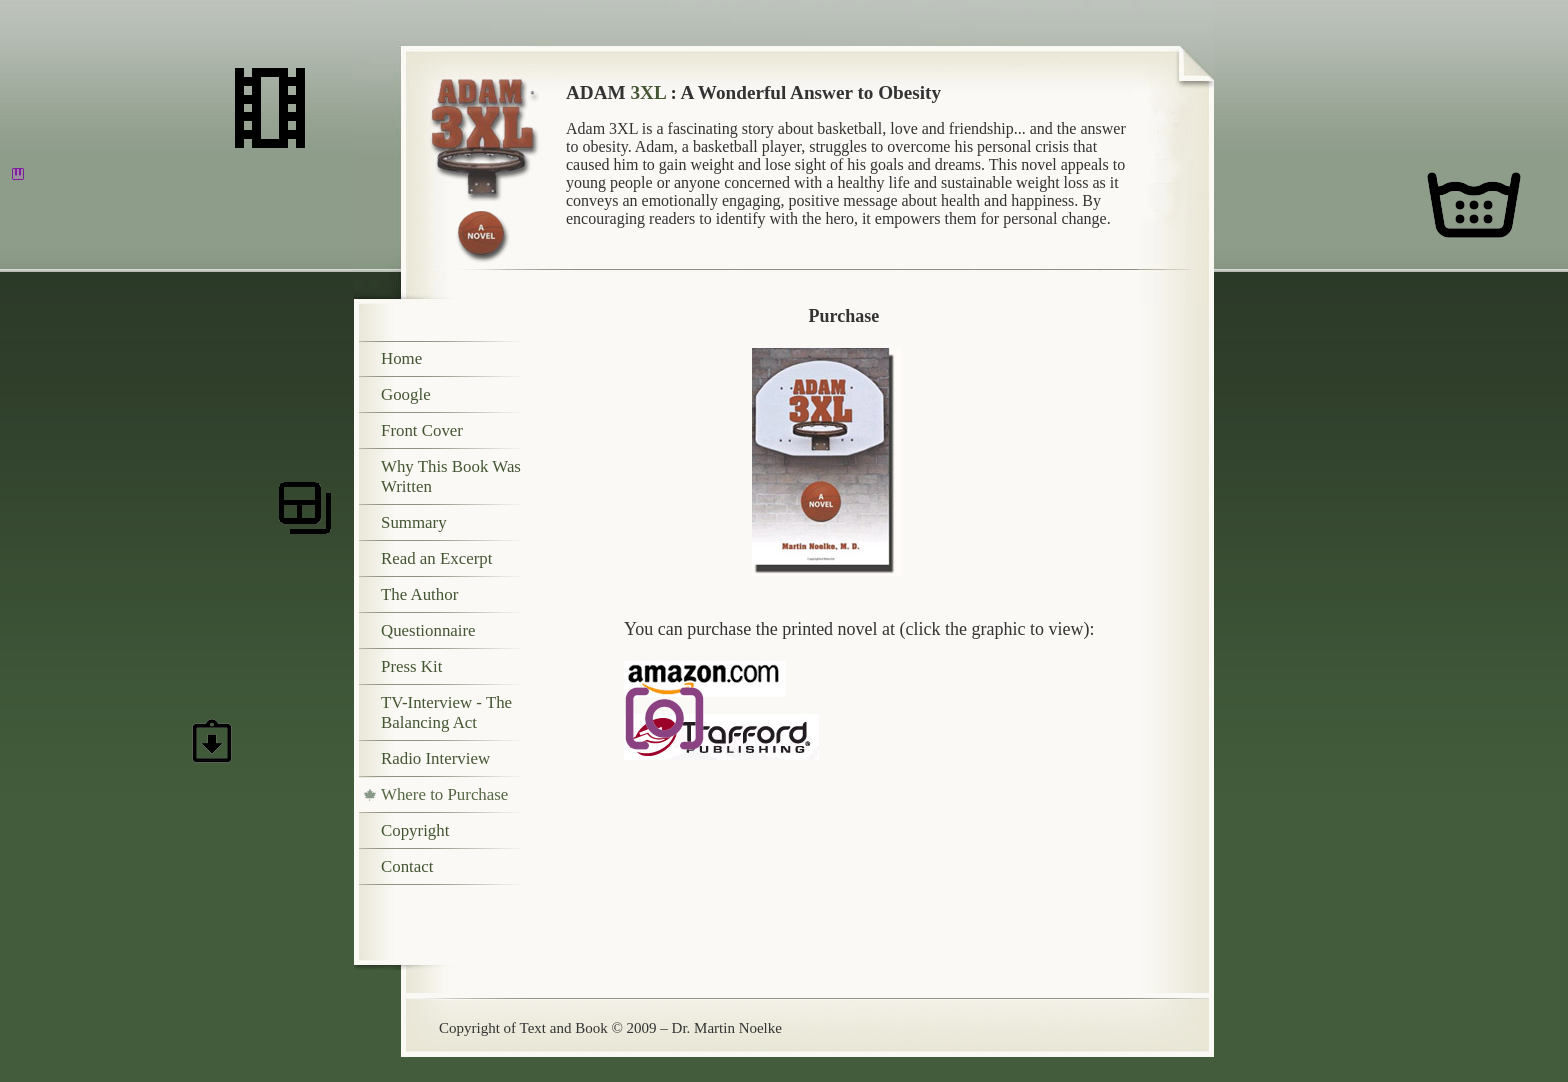  I want to click on create a backup copy of table data, so click(305, 508).